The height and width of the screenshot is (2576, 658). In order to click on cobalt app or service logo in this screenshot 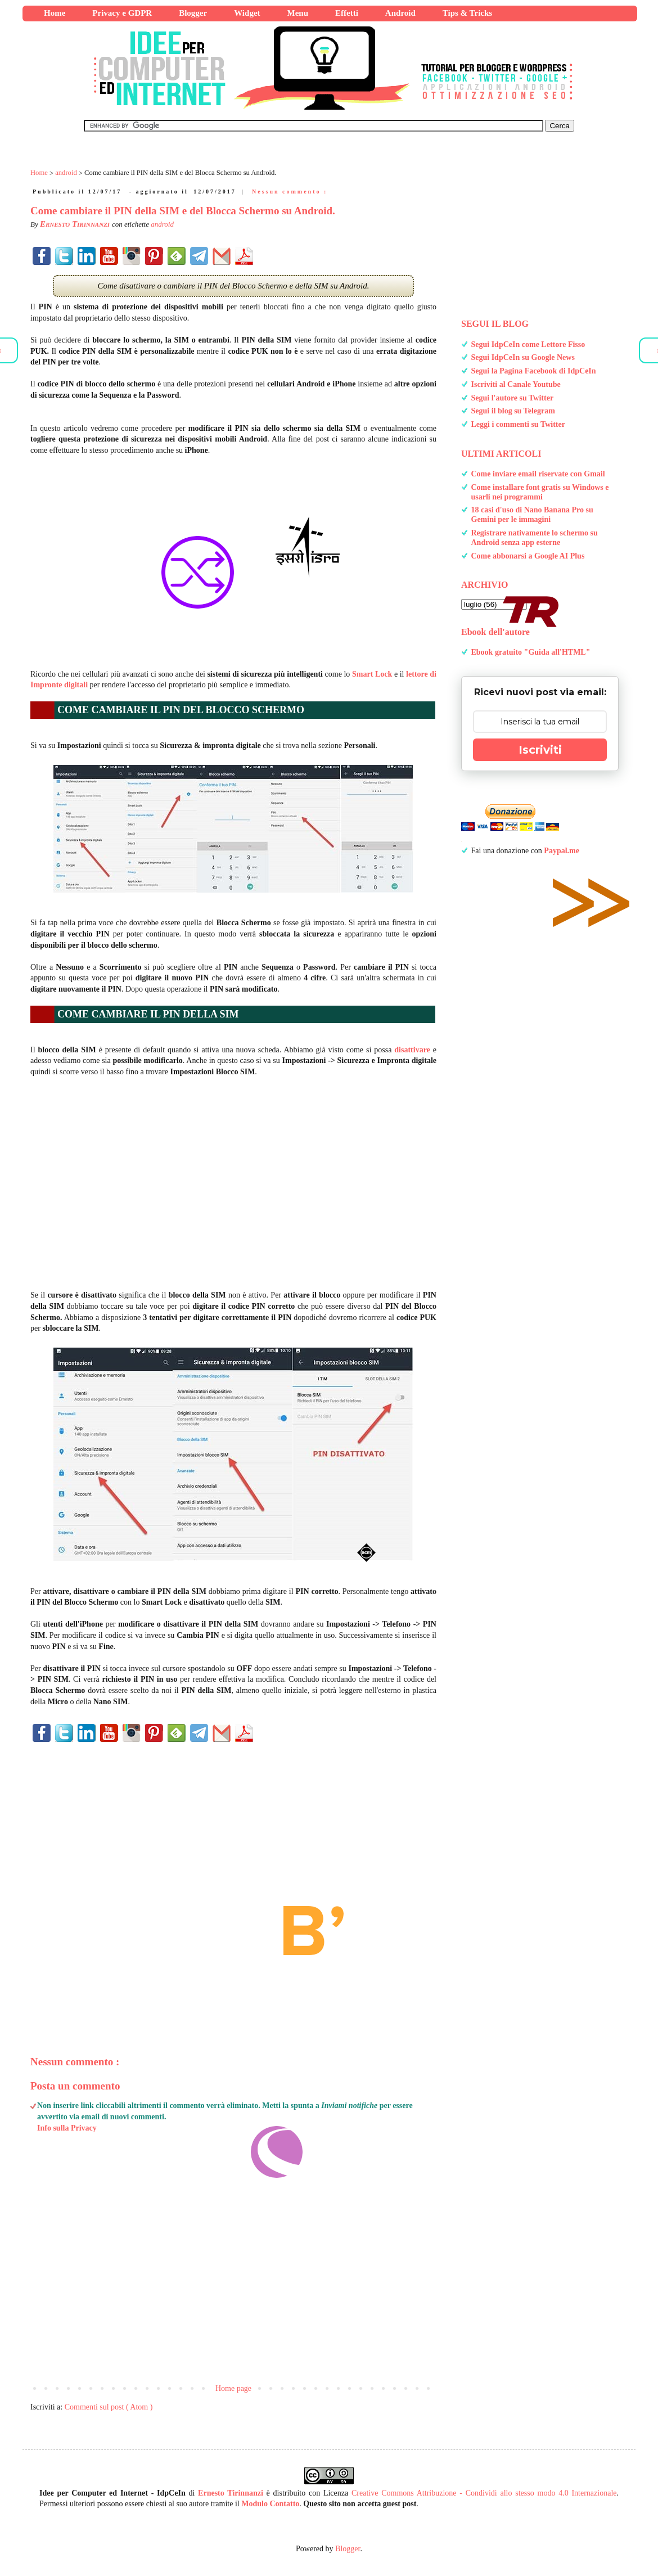, I will do `click(591, 903)`.